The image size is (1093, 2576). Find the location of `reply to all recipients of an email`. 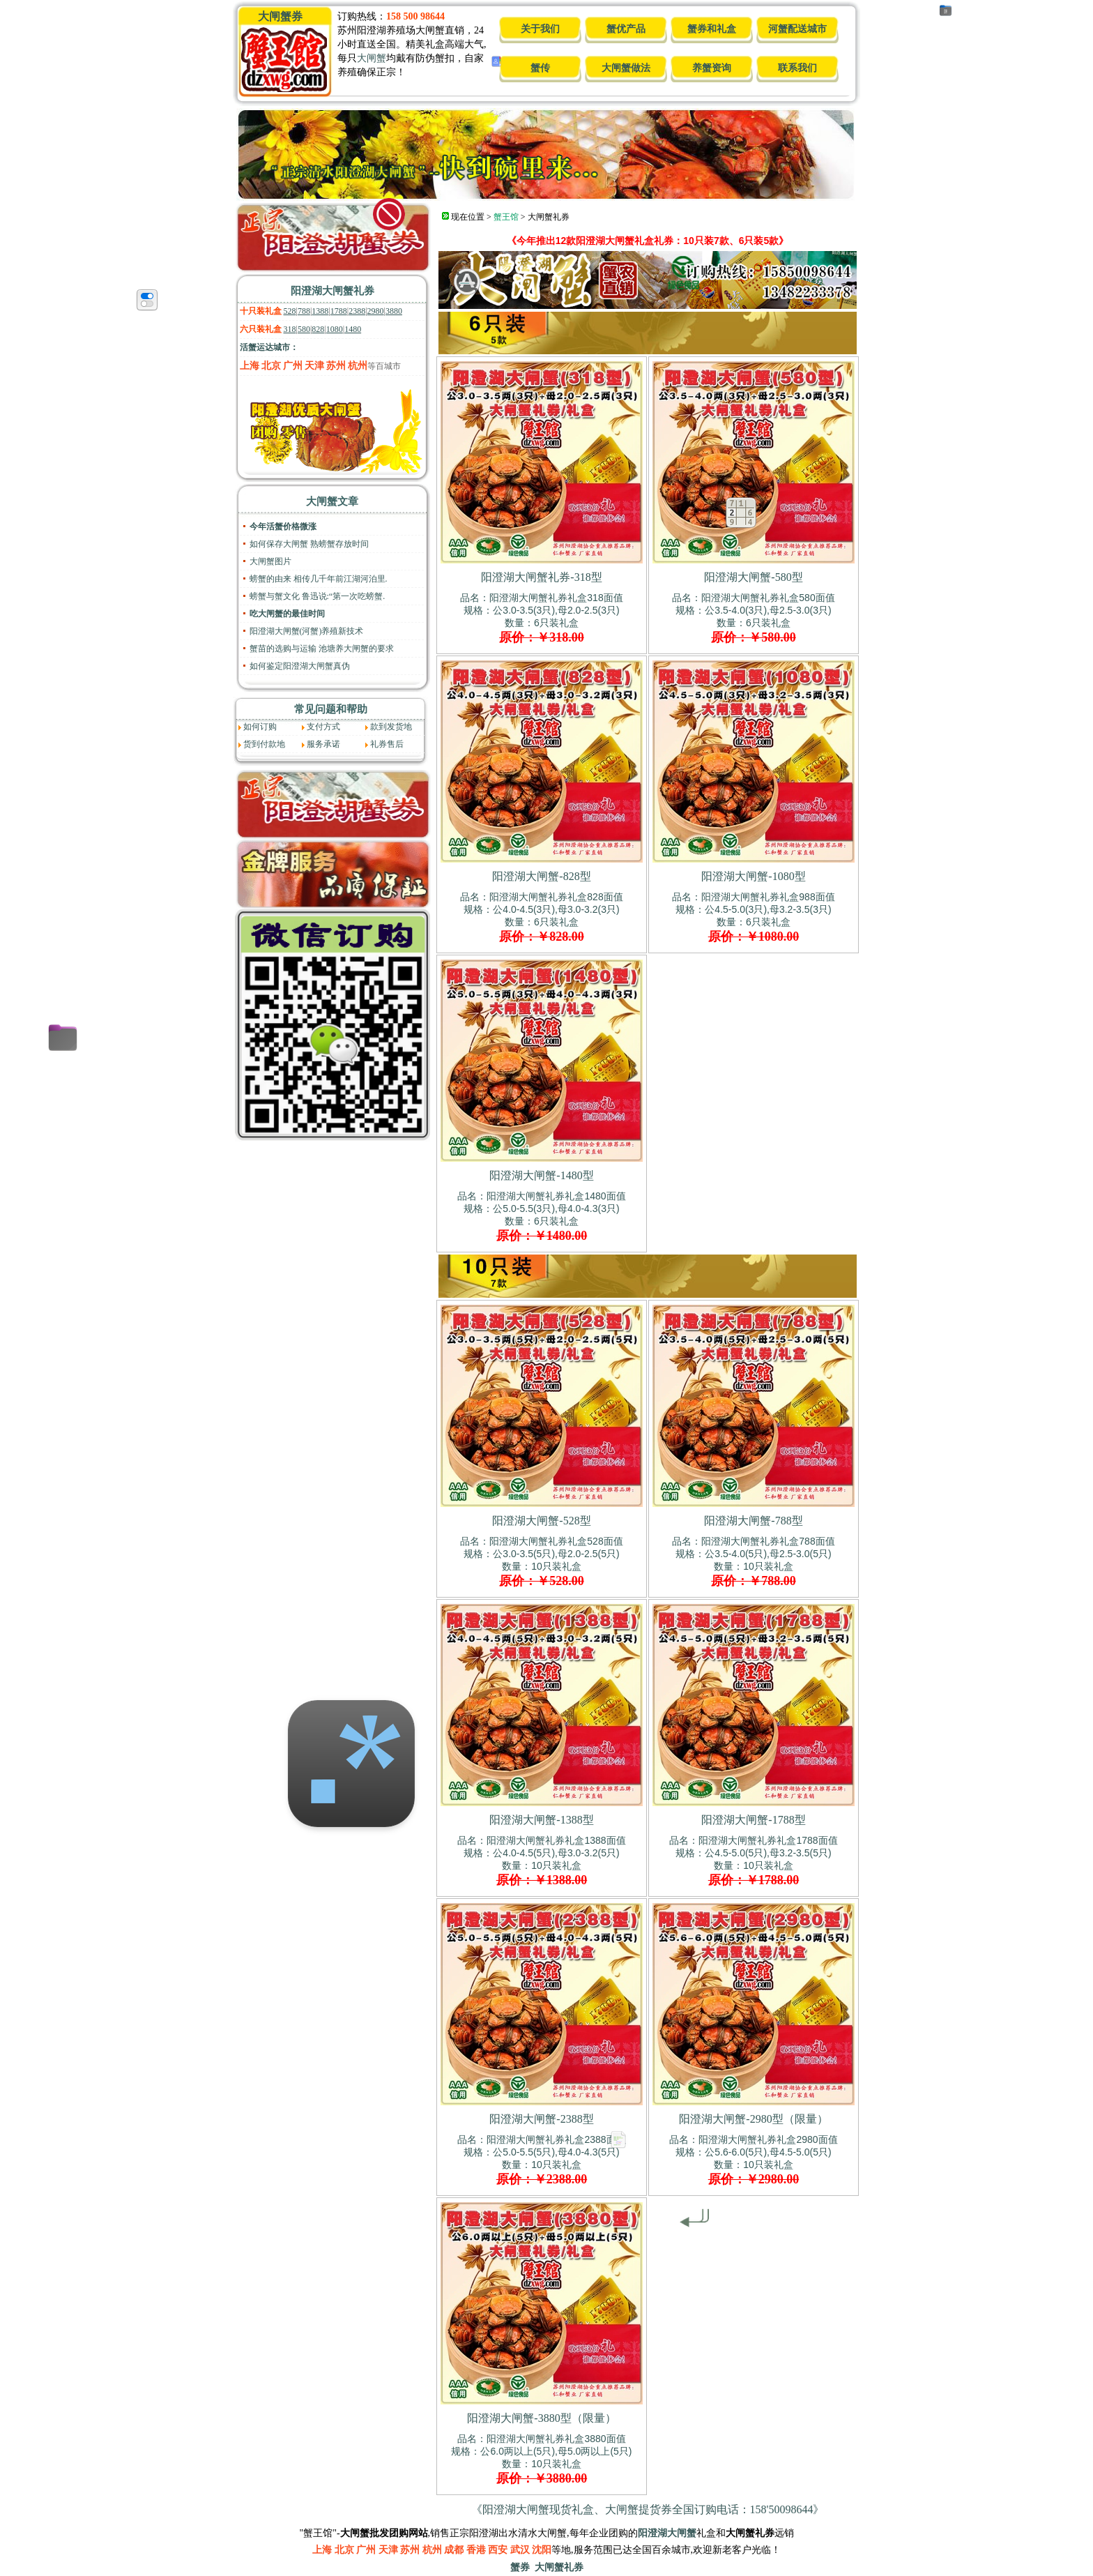

reply to all recipients of an email is located at coordinates (694, 2215).